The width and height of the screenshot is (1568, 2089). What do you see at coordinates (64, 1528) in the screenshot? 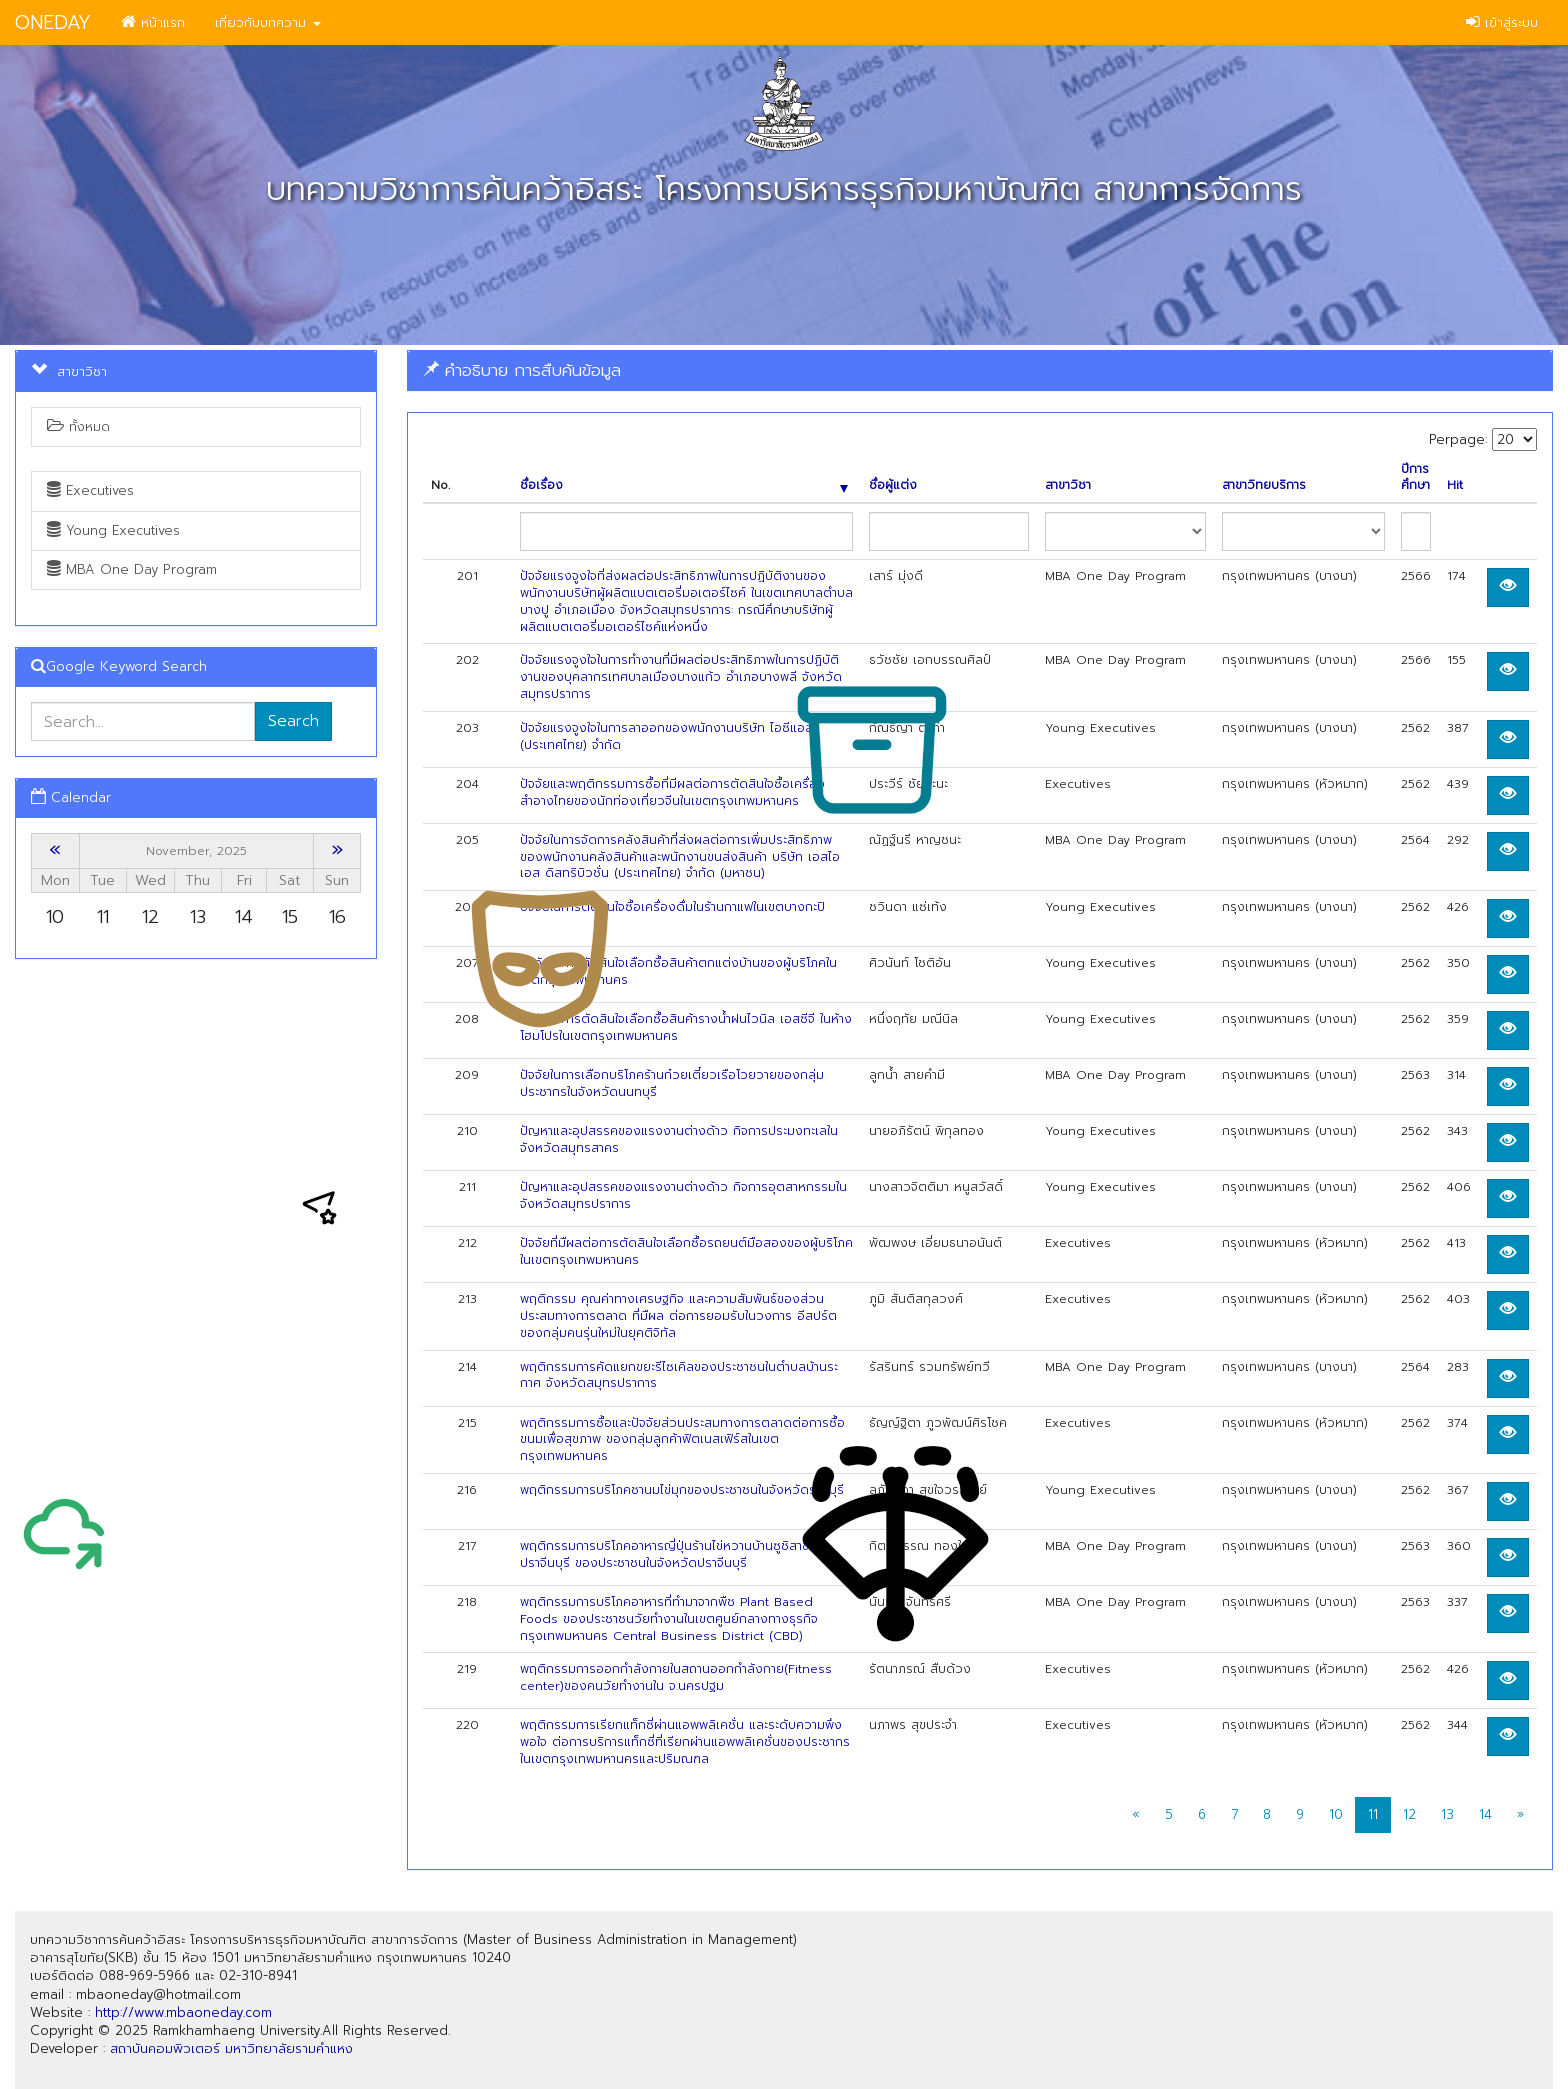
I see `share a file to the cloud` at bounding box center [64, 1528].